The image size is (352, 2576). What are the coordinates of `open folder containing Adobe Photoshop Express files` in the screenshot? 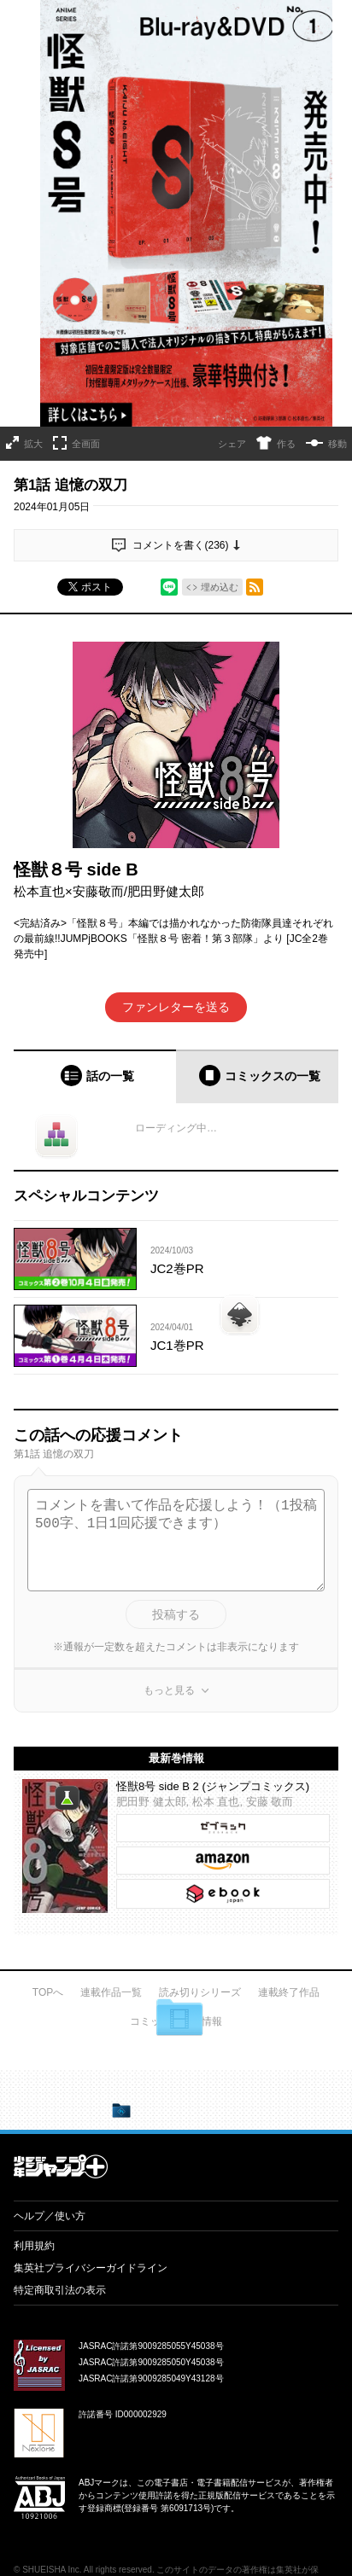 It's located at (121, 2111).